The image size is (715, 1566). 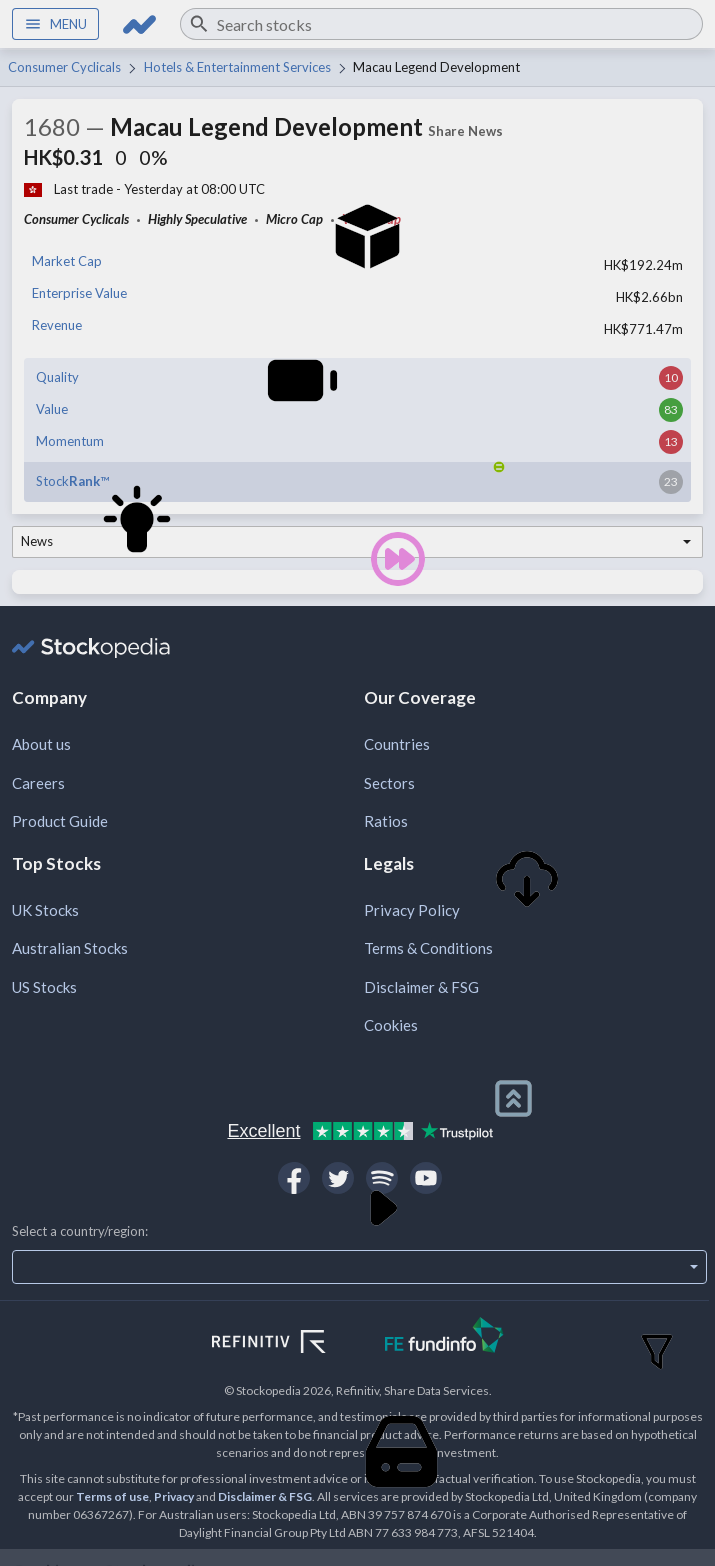 What do you see at coordinates (513, 1098) in the screenshot?
I see `scroll to top of page` at bounding box center [513, 1098].